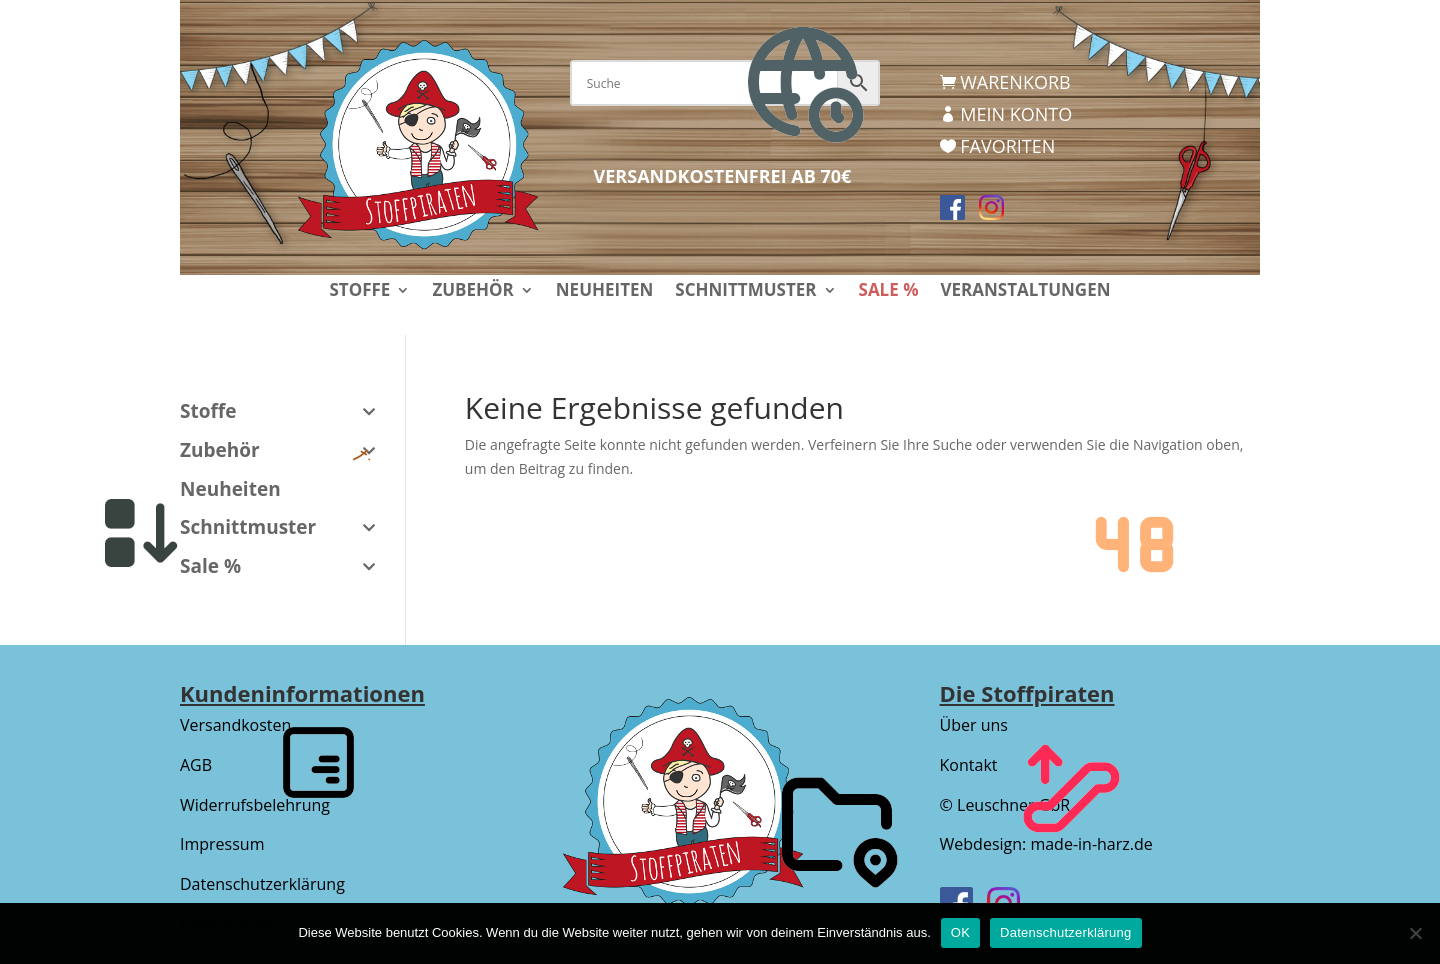  I want to click on indicates maldivian rufiyaa currency, so click(361, 455).